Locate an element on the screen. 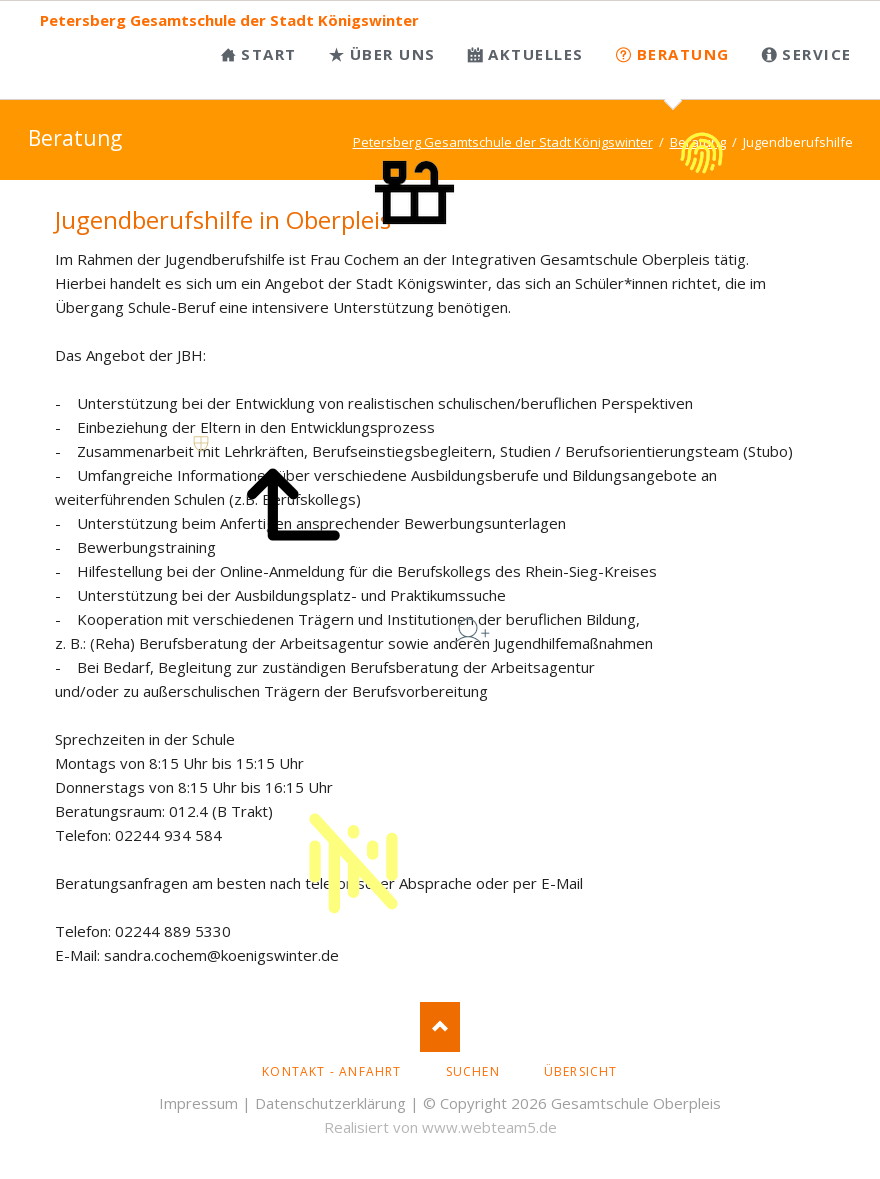 The width and height of the screenshot is (880, 1179). authenticate with biometric fingerprint is located at coordinates (702, 153).